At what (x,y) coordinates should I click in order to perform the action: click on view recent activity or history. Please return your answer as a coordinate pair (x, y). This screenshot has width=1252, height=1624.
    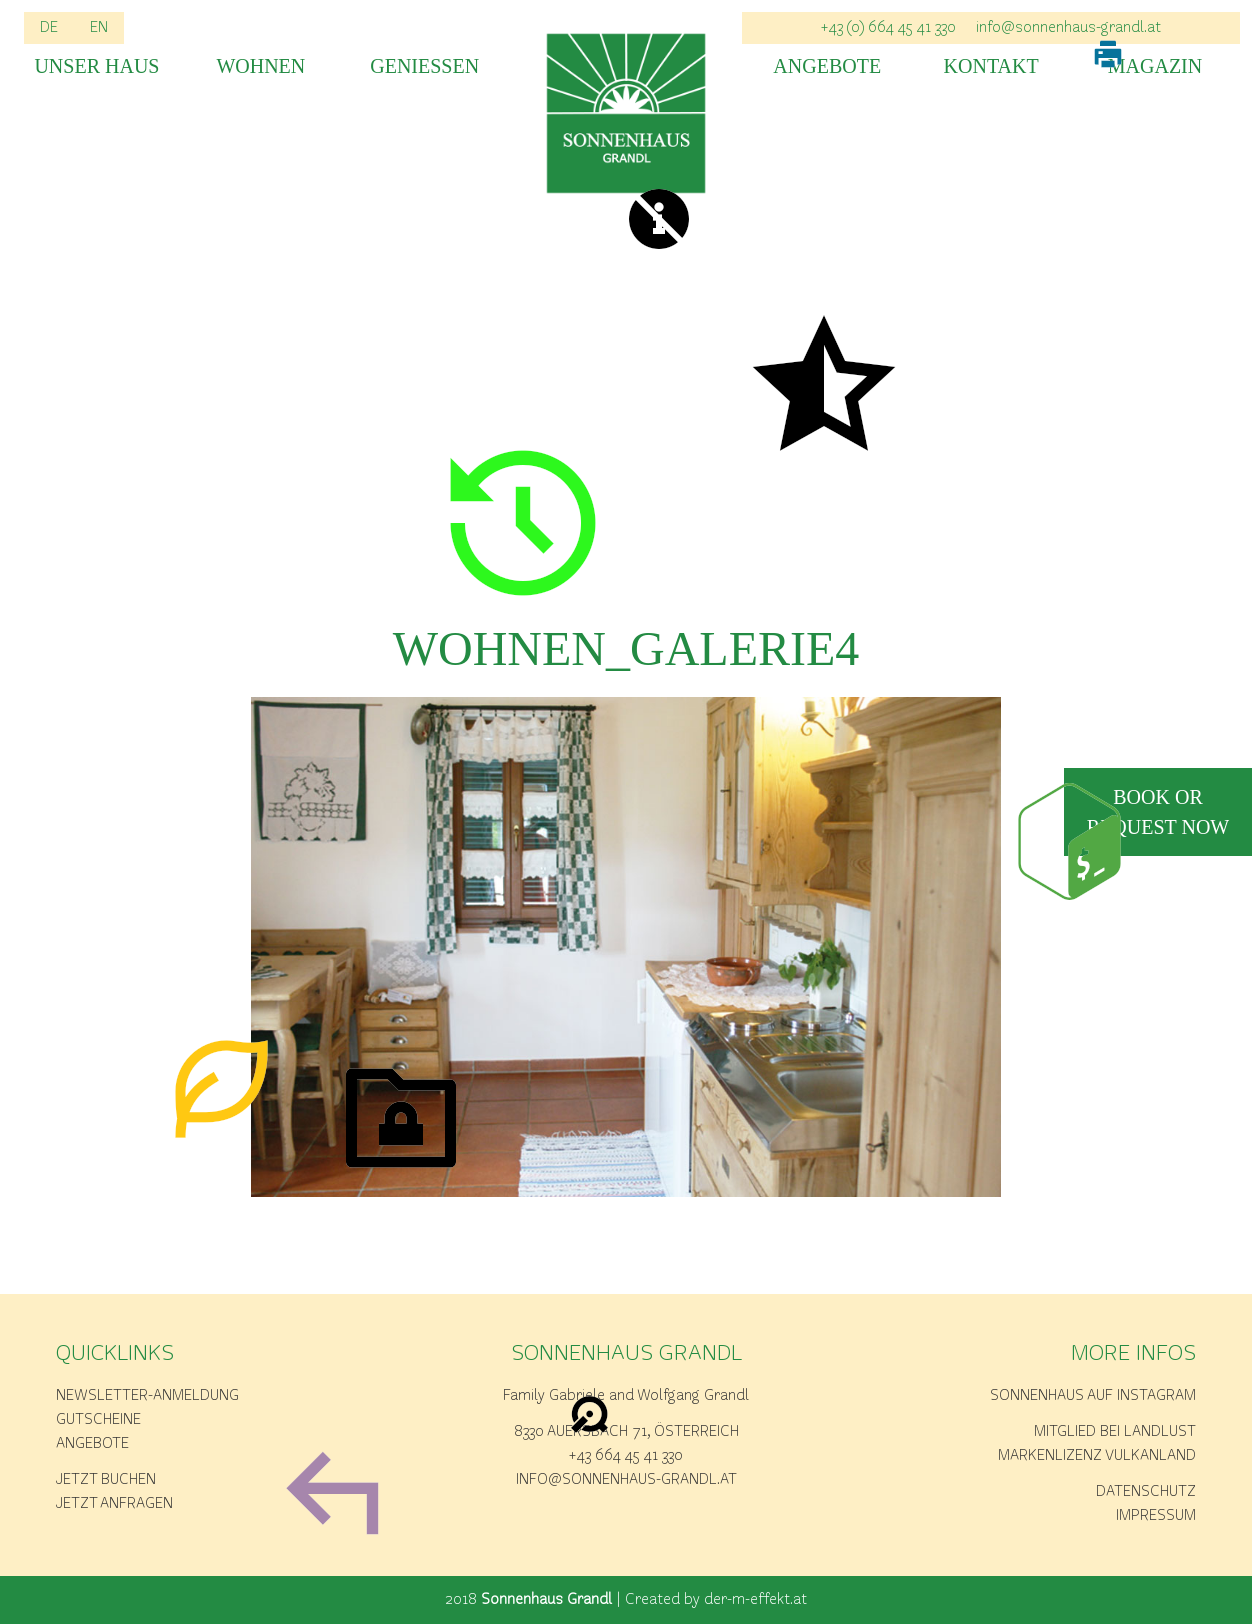
    Looking at the image, I should click on (523, 523).